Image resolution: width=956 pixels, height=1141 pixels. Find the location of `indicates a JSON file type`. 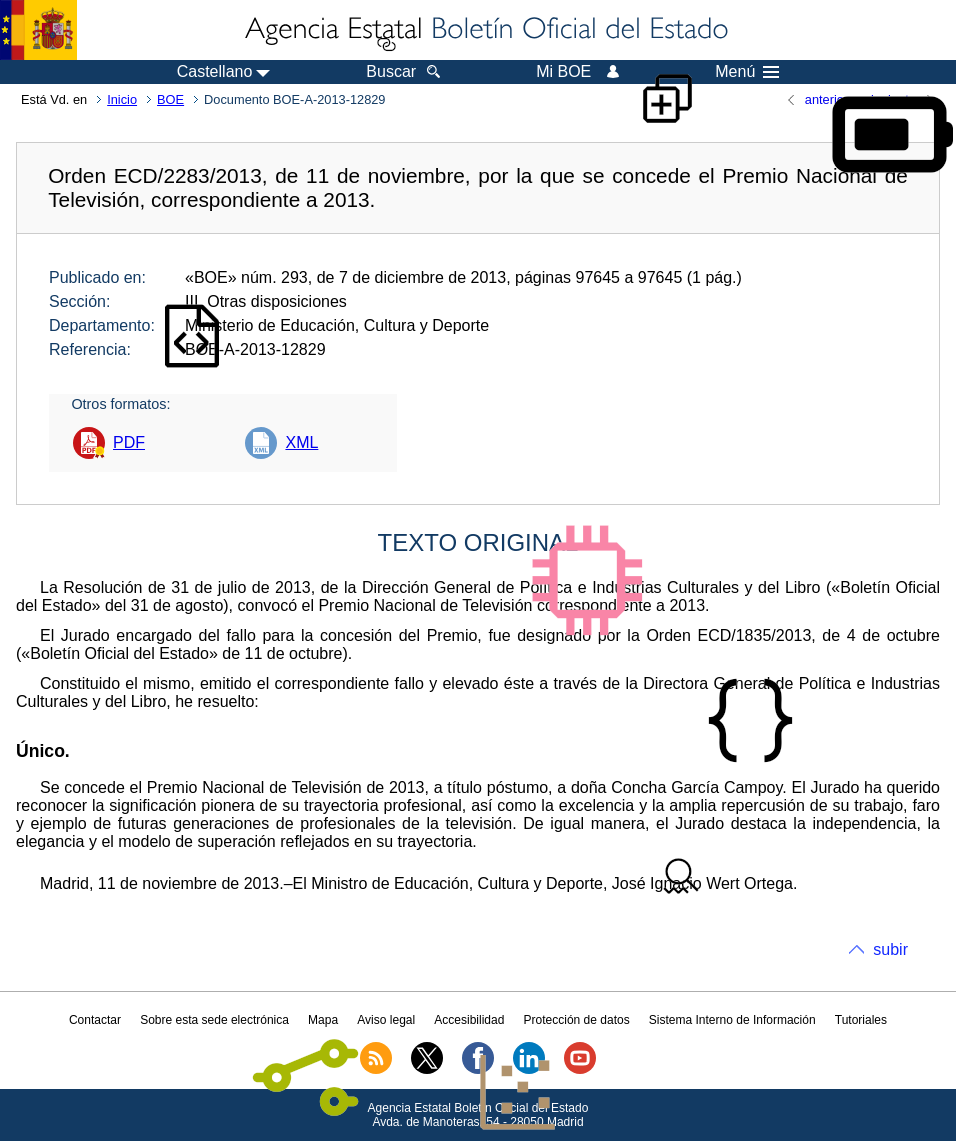

indicates a JSON file type is located at coordinates (750, 720).